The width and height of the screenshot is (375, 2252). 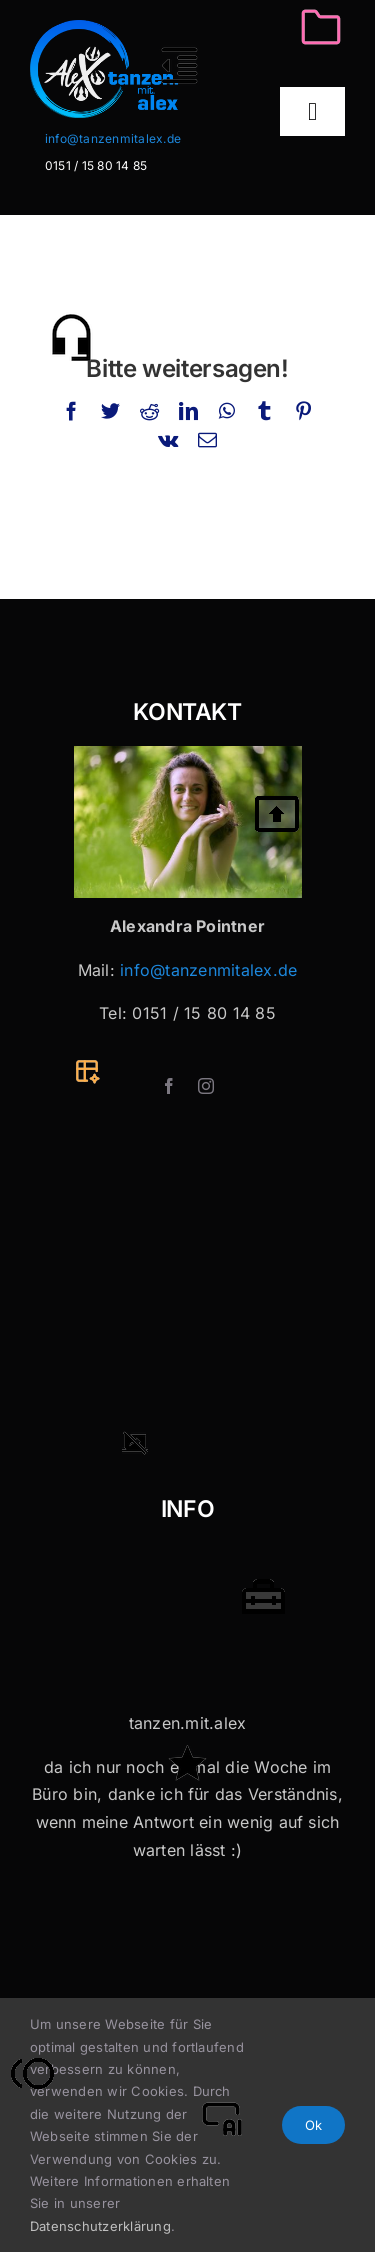 What do you see at coordinates (32, 2073) in the screenshot?
I see `view toll or payment information` at bounding box center [32, 2073].